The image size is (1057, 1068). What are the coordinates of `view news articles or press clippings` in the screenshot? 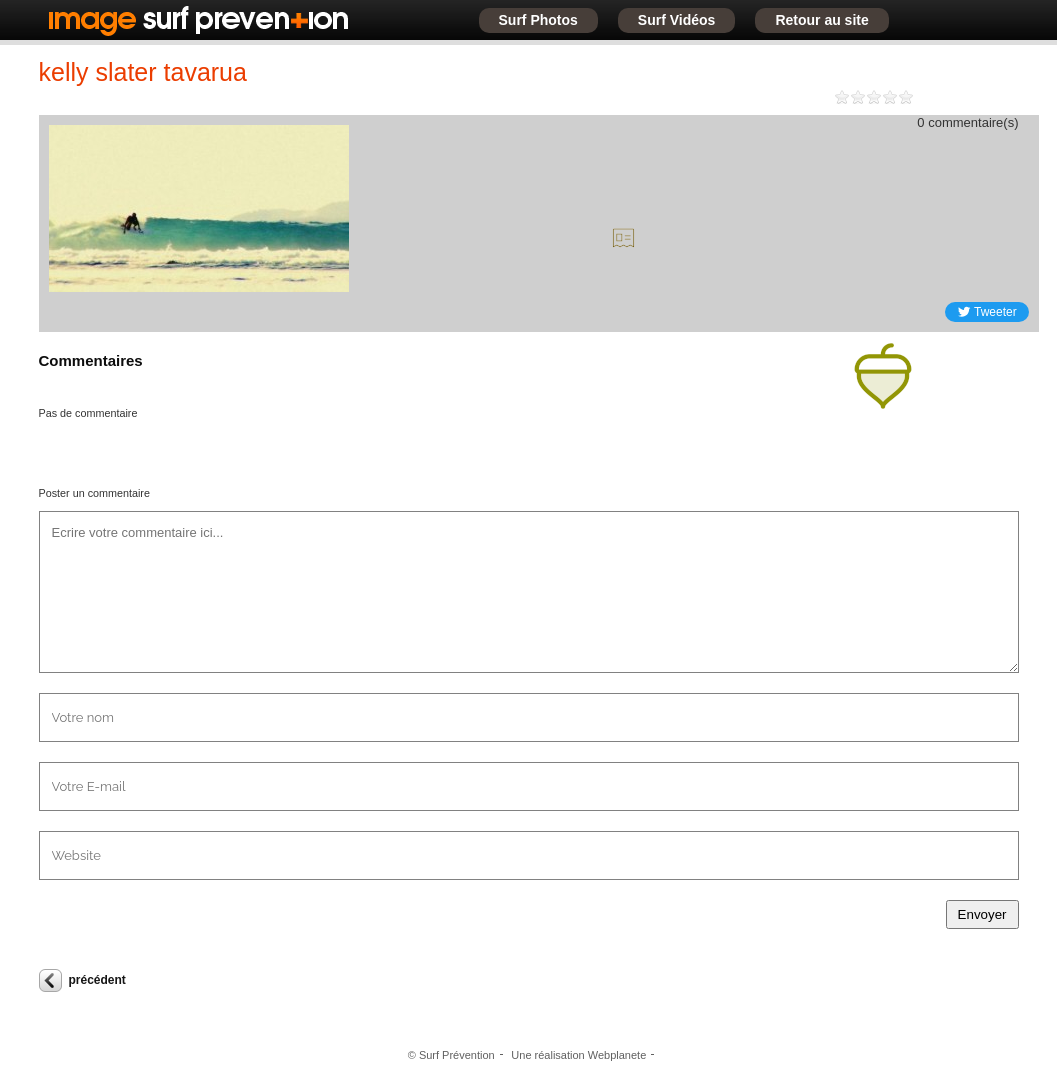 It's located at (623, 237).